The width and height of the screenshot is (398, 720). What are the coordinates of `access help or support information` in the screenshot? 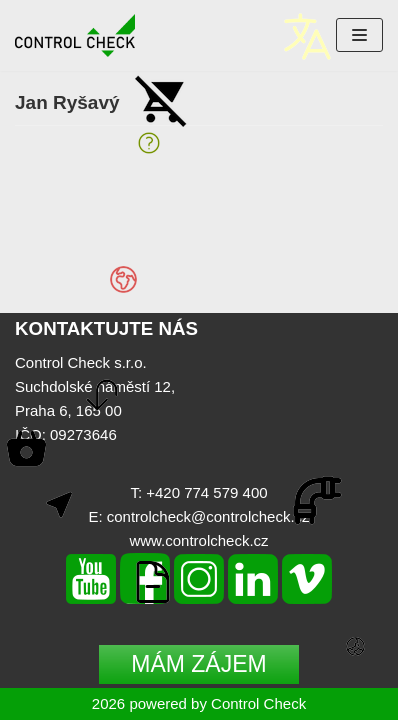 It's located at (149, 143).